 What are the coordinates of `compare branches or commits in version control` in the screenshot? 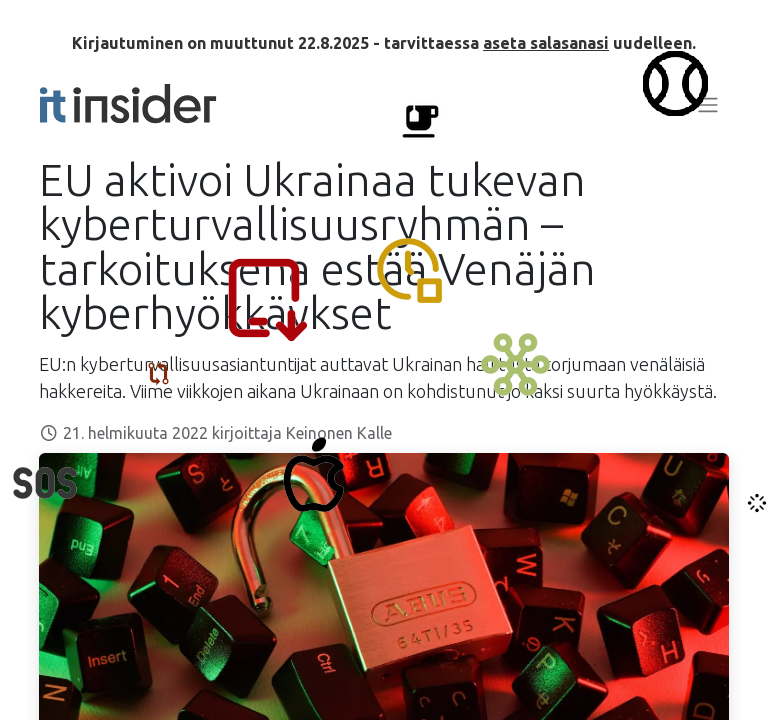 It's located at (158, 373).